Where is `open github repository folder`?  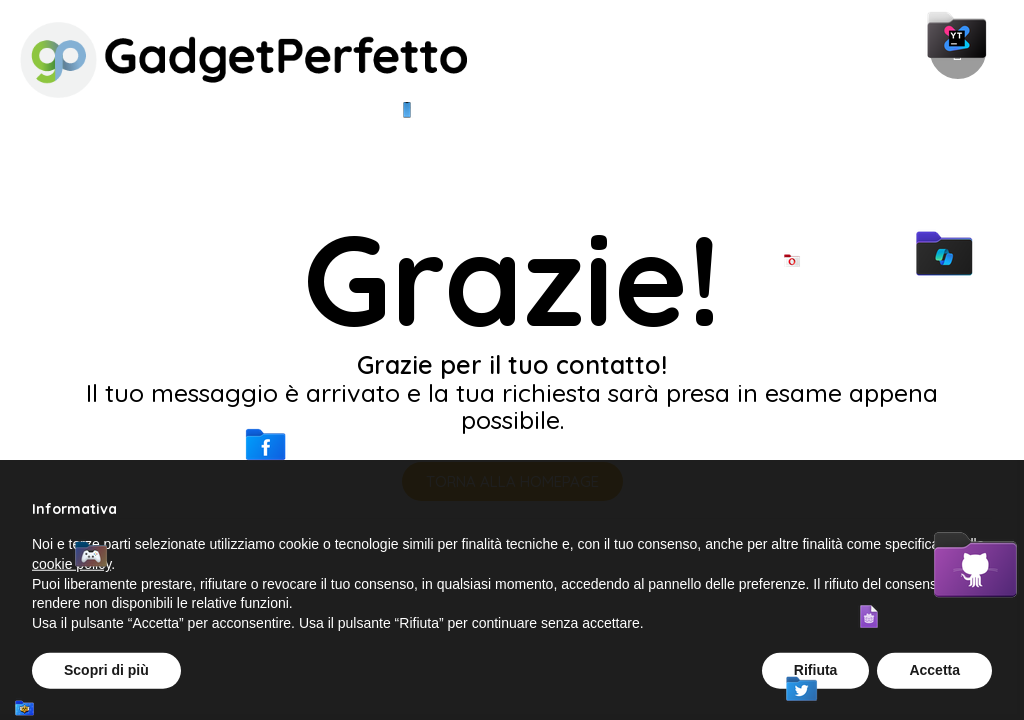 open github repository folder is located at coordinates (975, 567).